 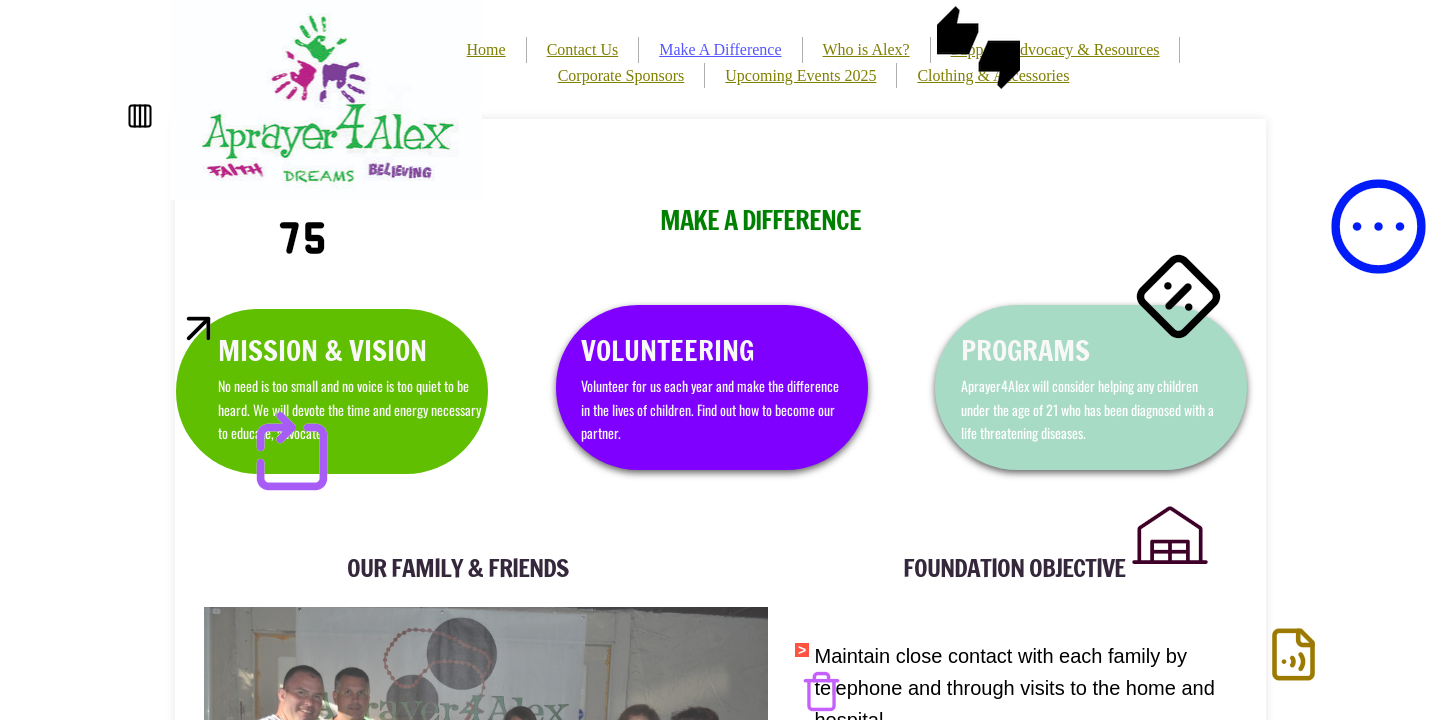 I want to click on access garage or parking settings, so click(x=1170, y=539).